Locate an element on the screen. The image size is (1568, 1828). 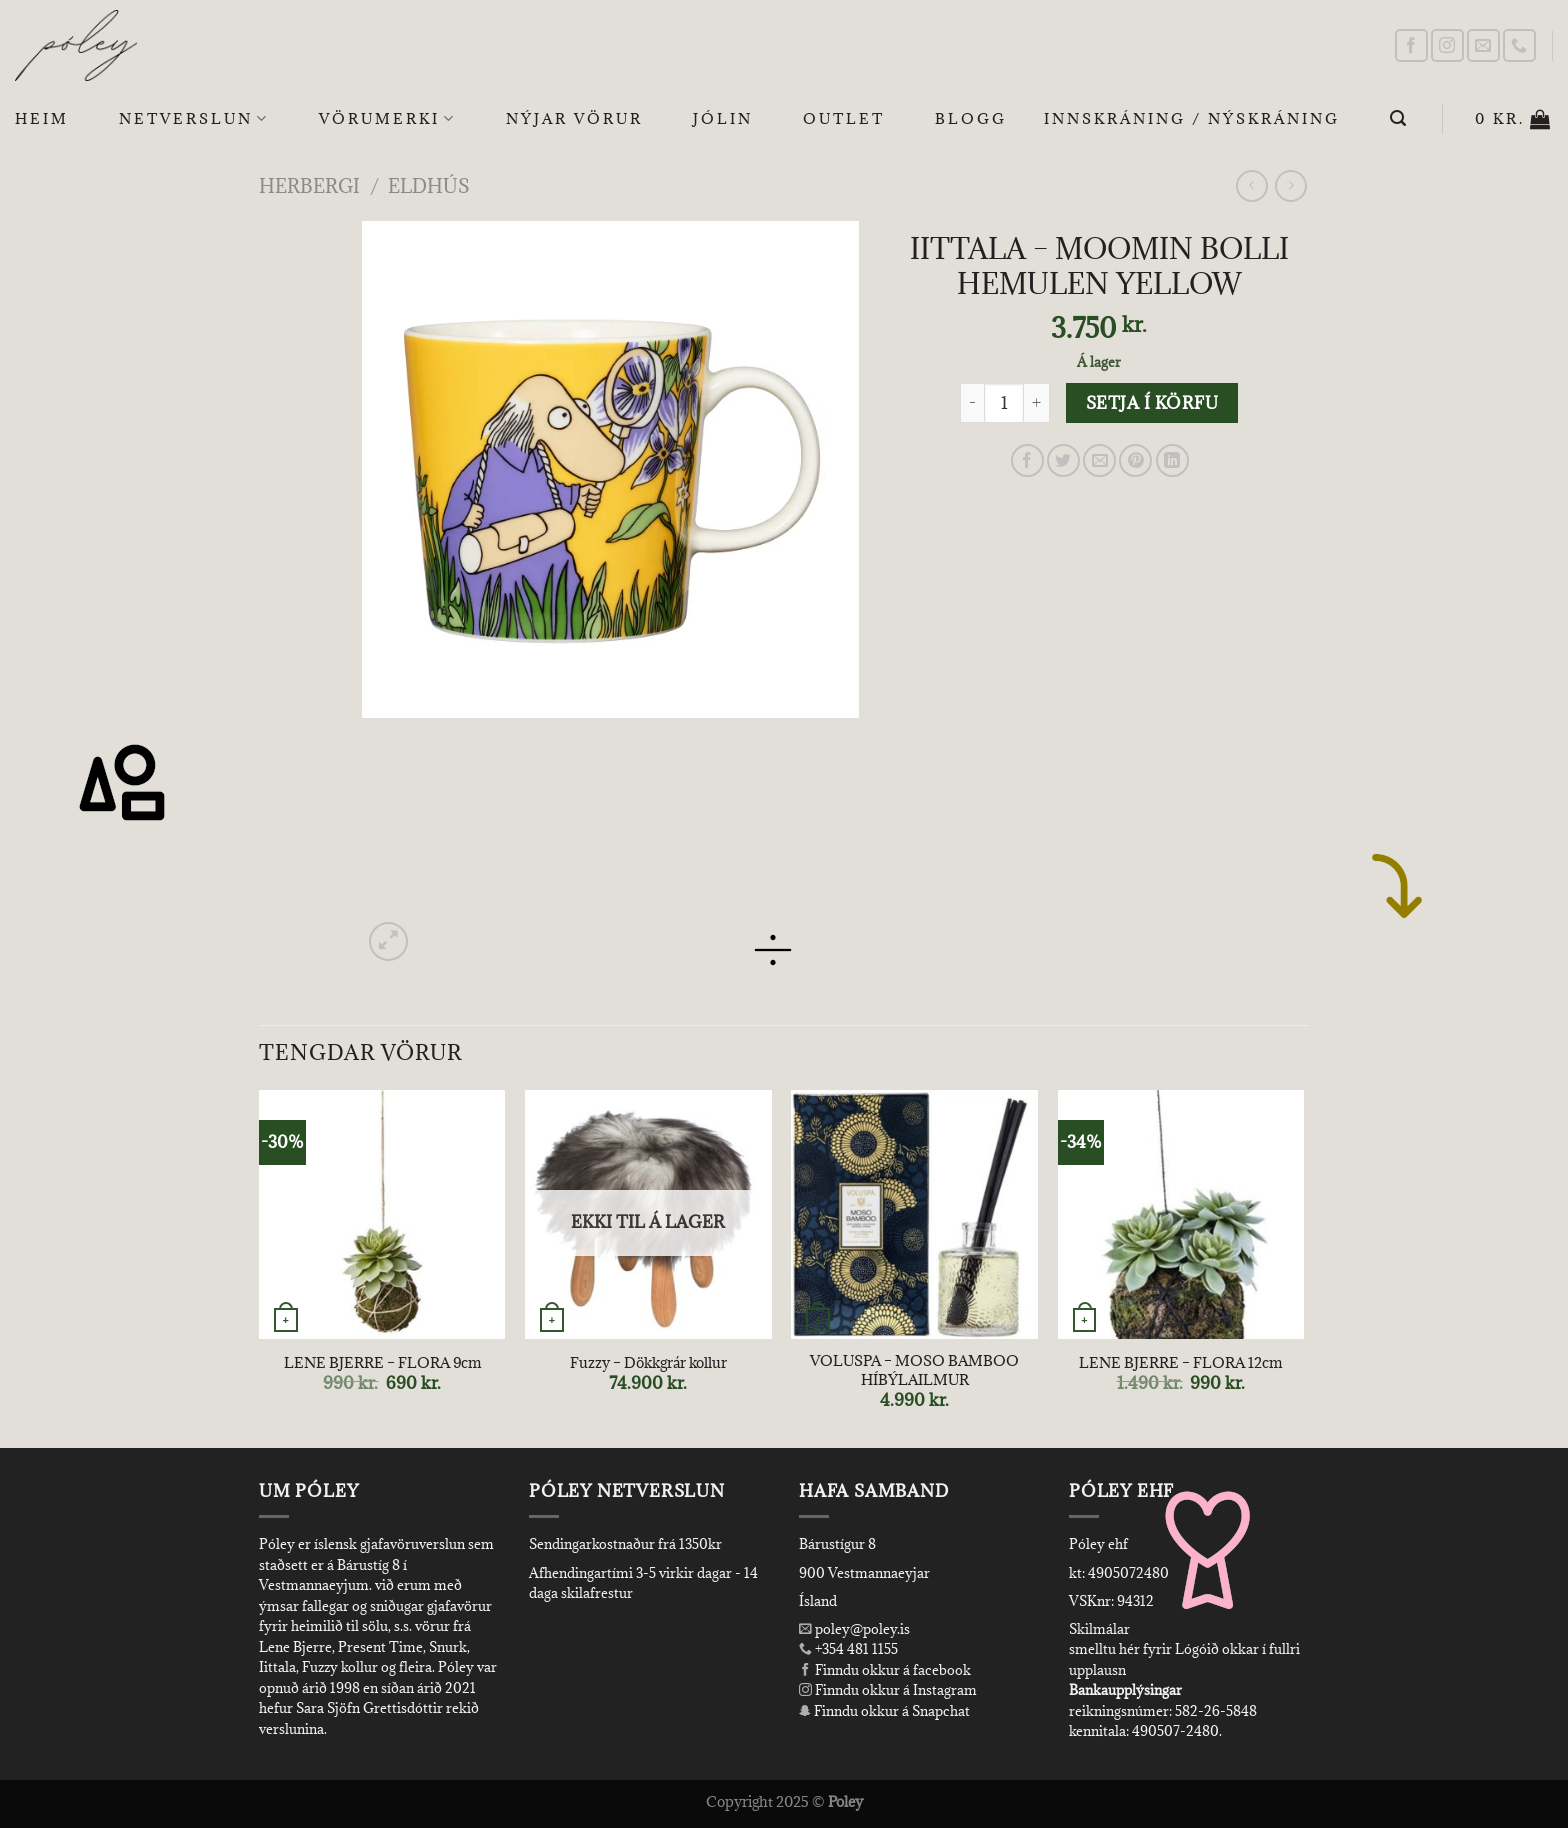
view sponsor tiers and levels is located at coordinates (1207, 1549).